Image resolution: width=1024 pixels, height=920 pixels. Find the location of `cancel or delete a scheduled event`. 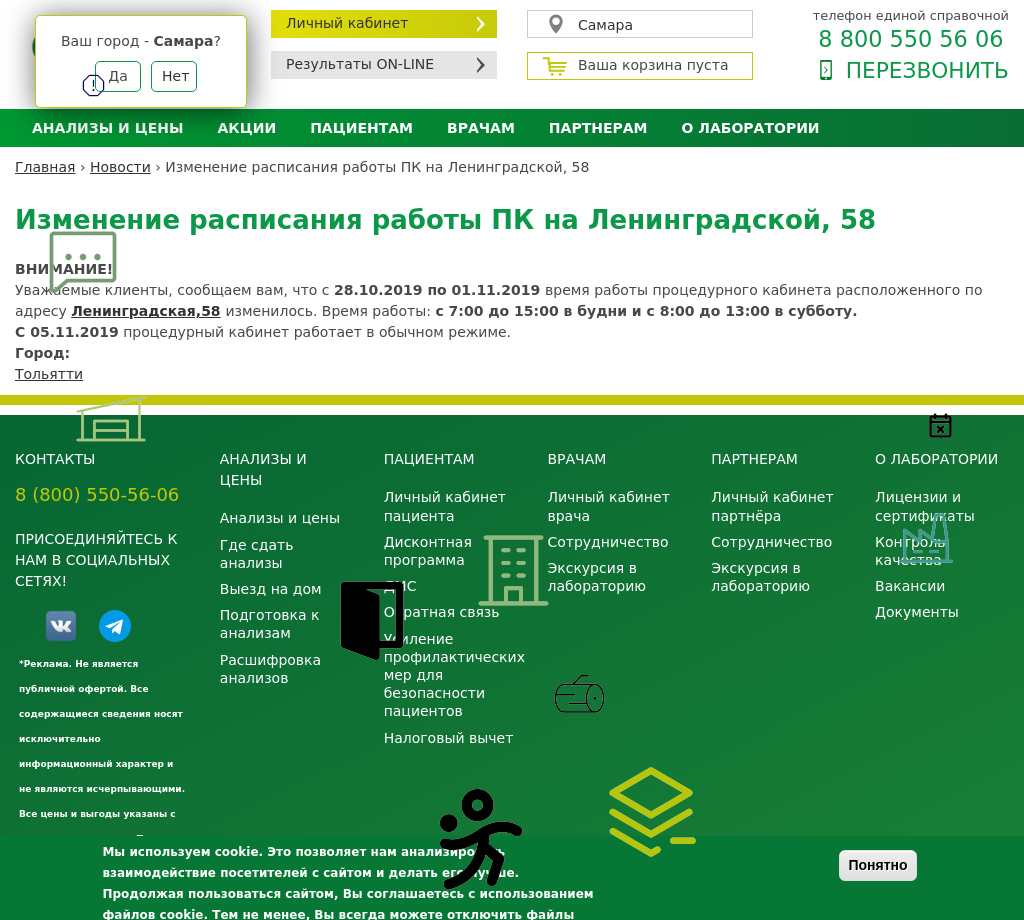

cancel or delete a scheduled event is located at coordinates (940, 426).